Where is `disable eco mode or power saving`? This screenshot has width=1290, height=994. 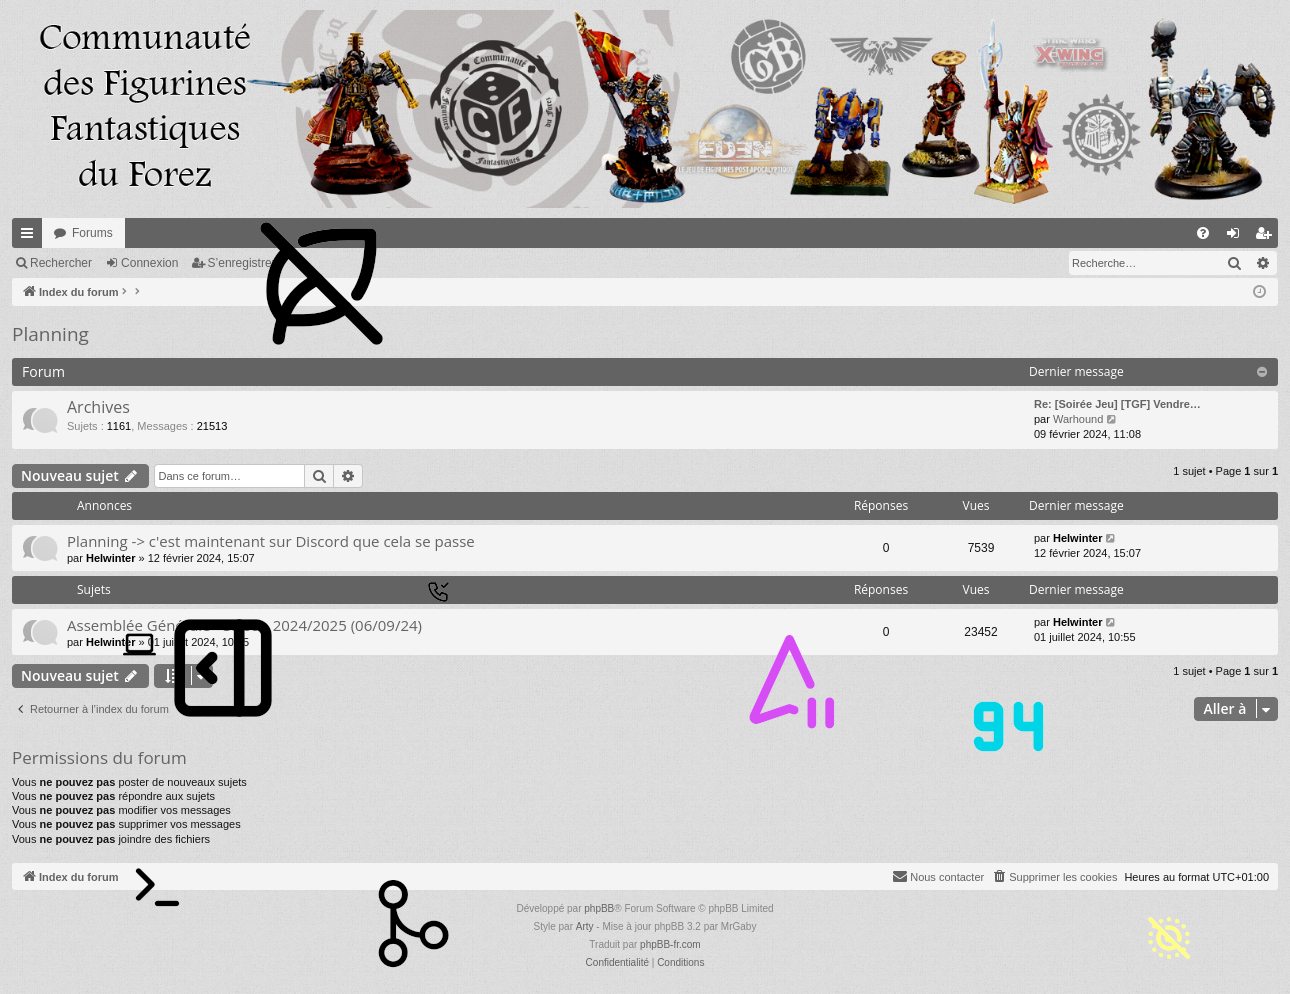 disable eco mode or power saving is located at coordinates (321, 283).